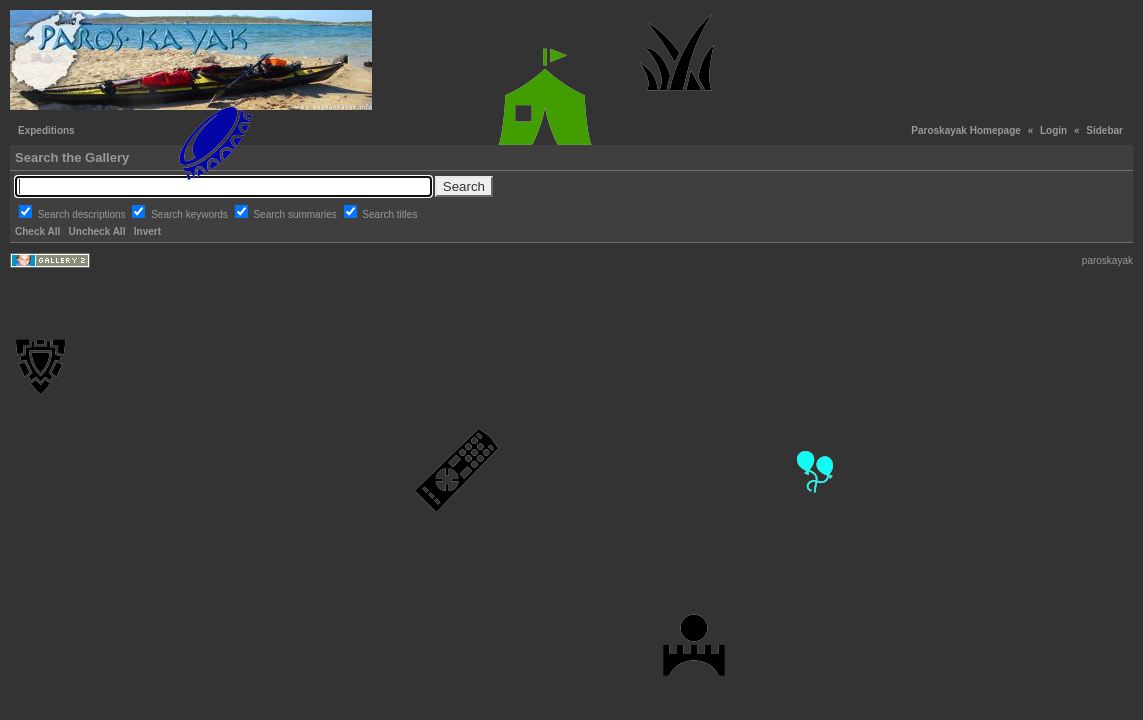 Image resolution: width=1143 pixels, height=720 pixels. What do you see at coordinates (545, 96) in the screenshot?
I see `access military camp or barracks in game` at bounding box center [545, 96].